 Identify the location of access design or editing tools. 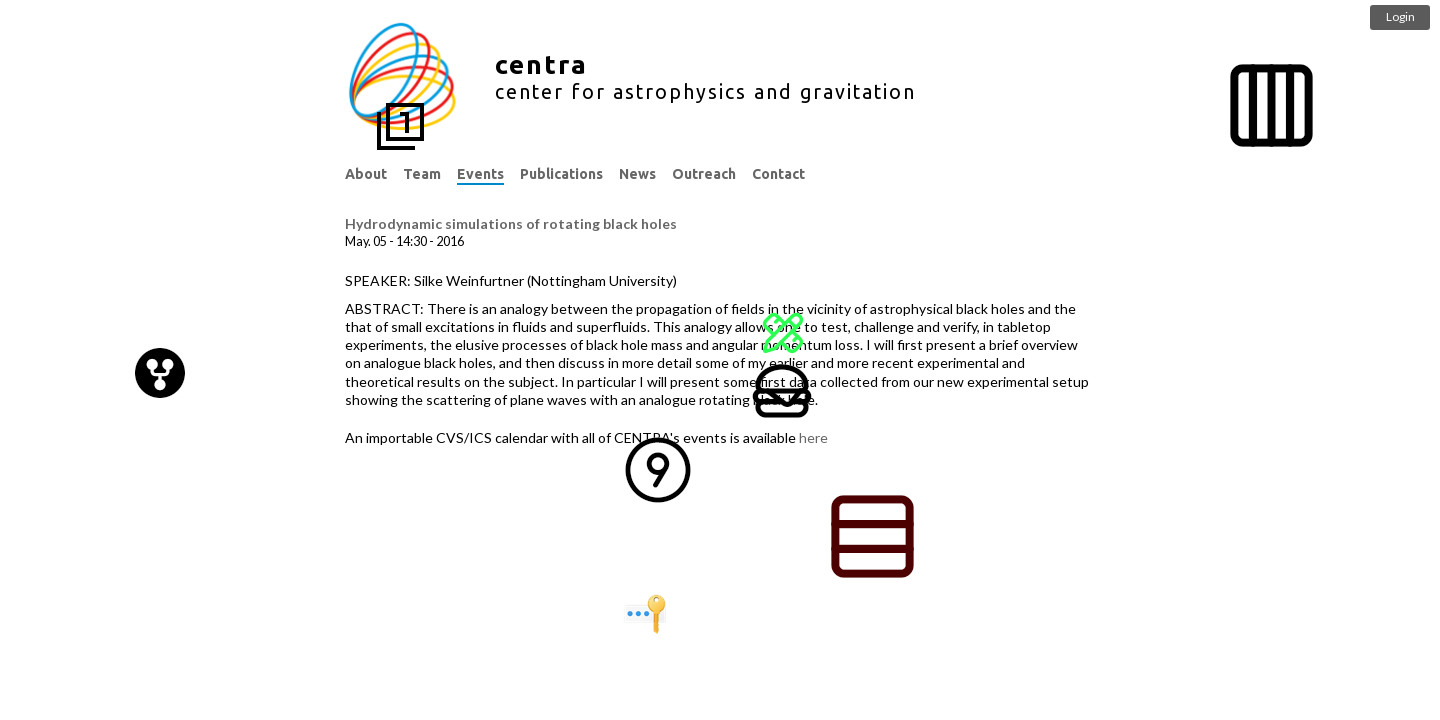
(783, 333).